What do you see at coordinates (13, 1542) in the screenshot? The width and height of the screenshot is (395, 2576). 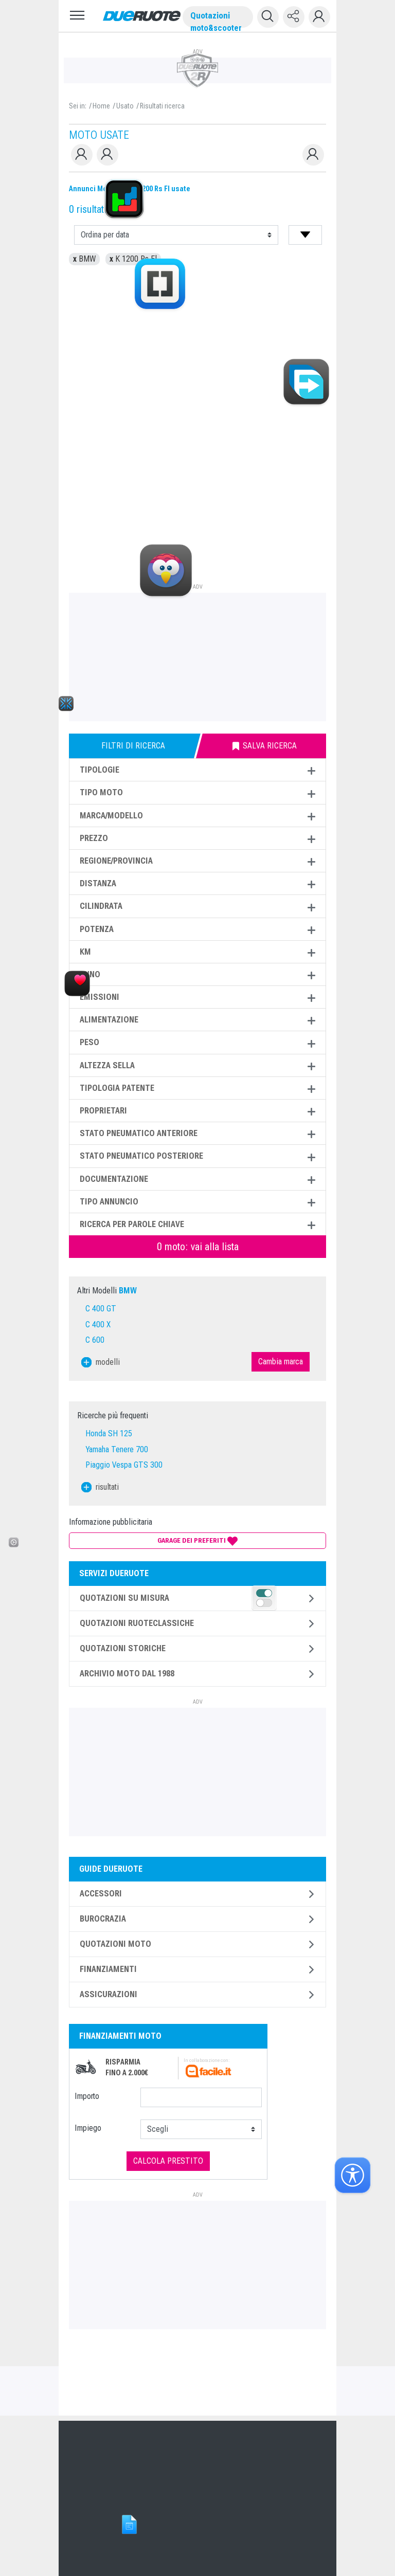 I see `open system preferences` at bounding box center [13, 1542].